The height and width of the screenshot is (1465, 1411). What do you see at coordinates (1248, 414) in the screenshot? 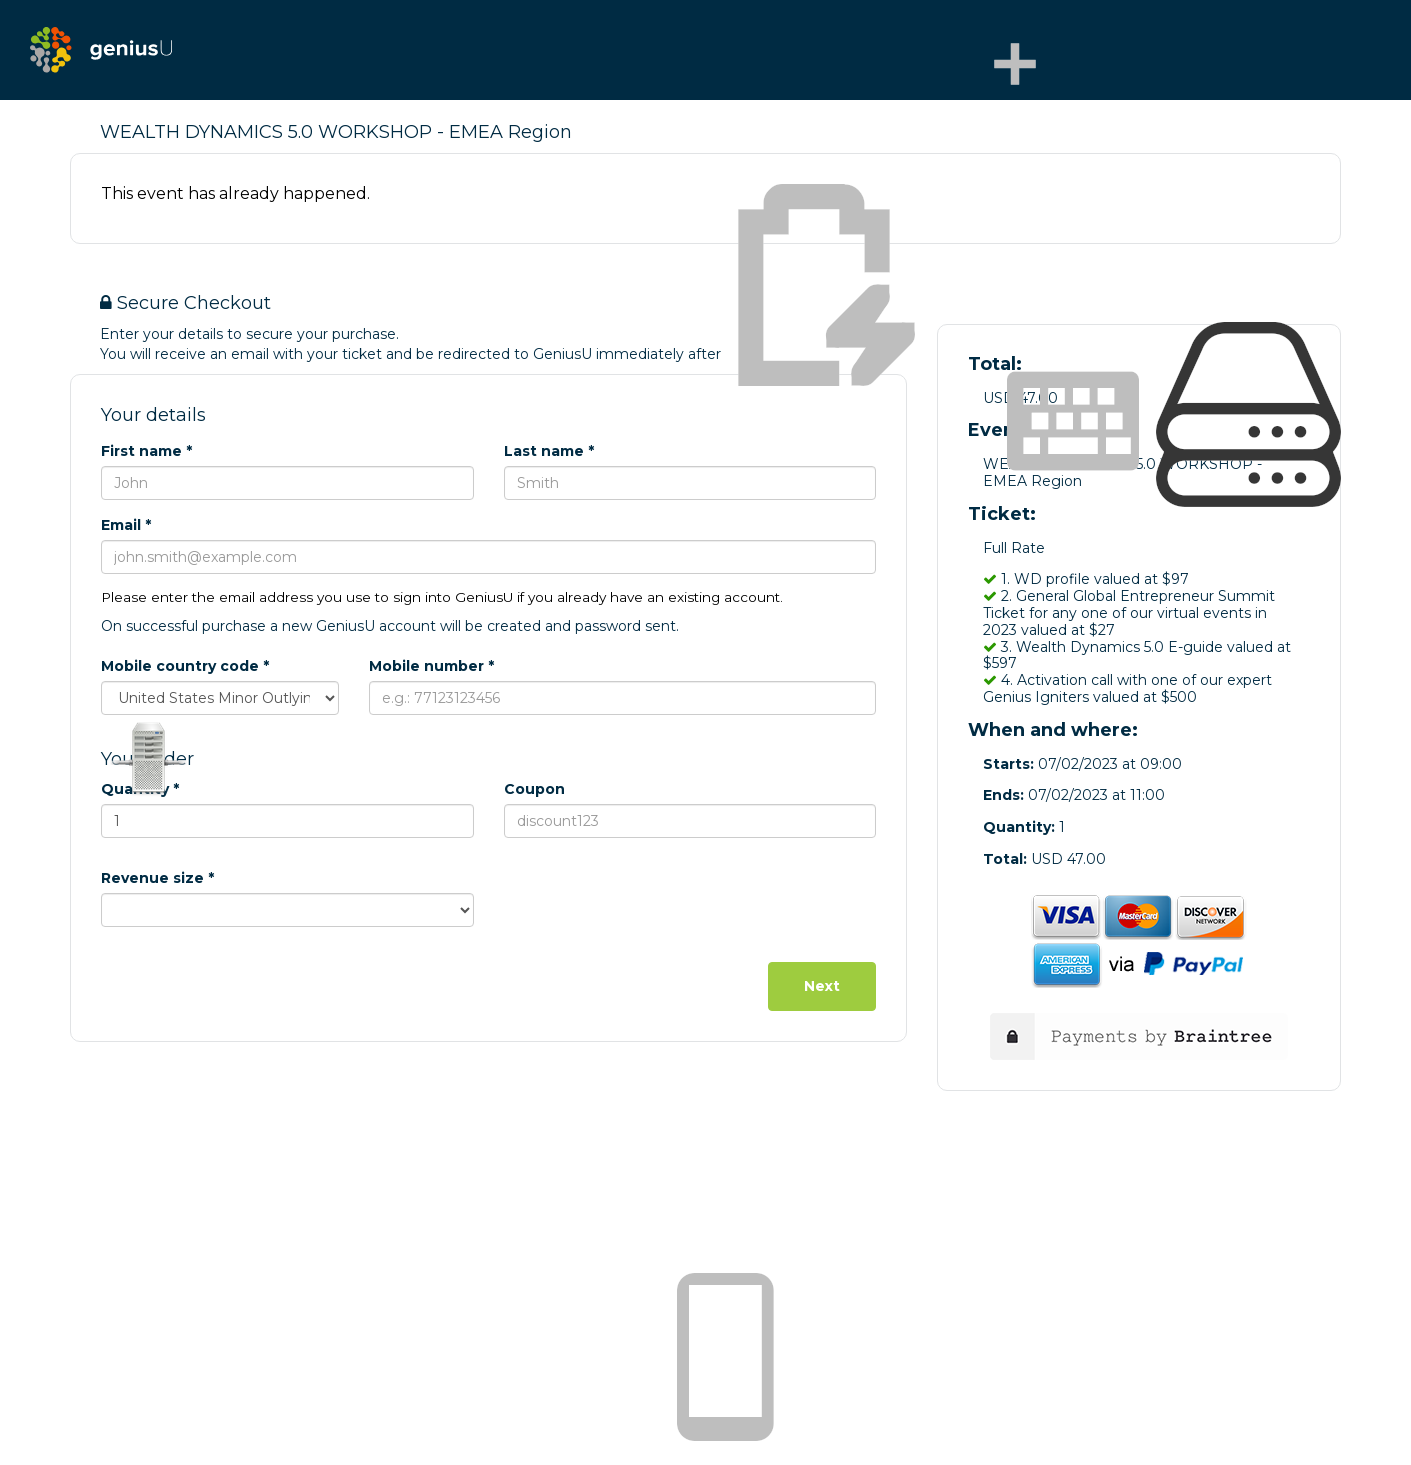
I see `access connected storage drives` at bounding box center [1248, 414].